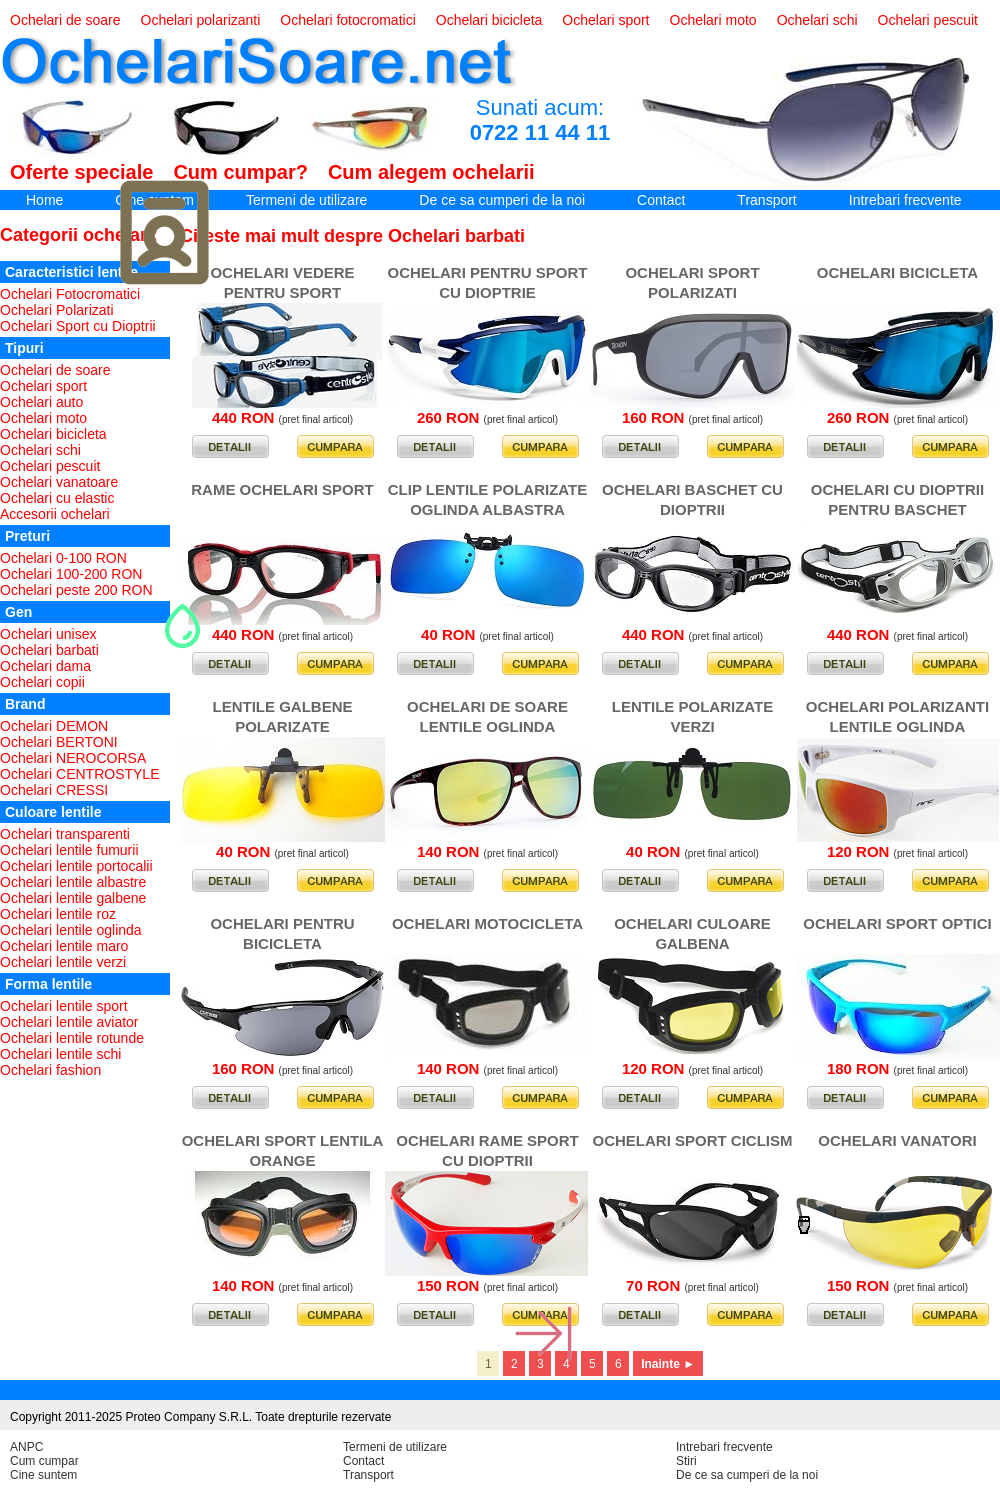  Describe the element at coordinates (164, 232) in the screenshot. I see `view user profile or identity information` at that location.